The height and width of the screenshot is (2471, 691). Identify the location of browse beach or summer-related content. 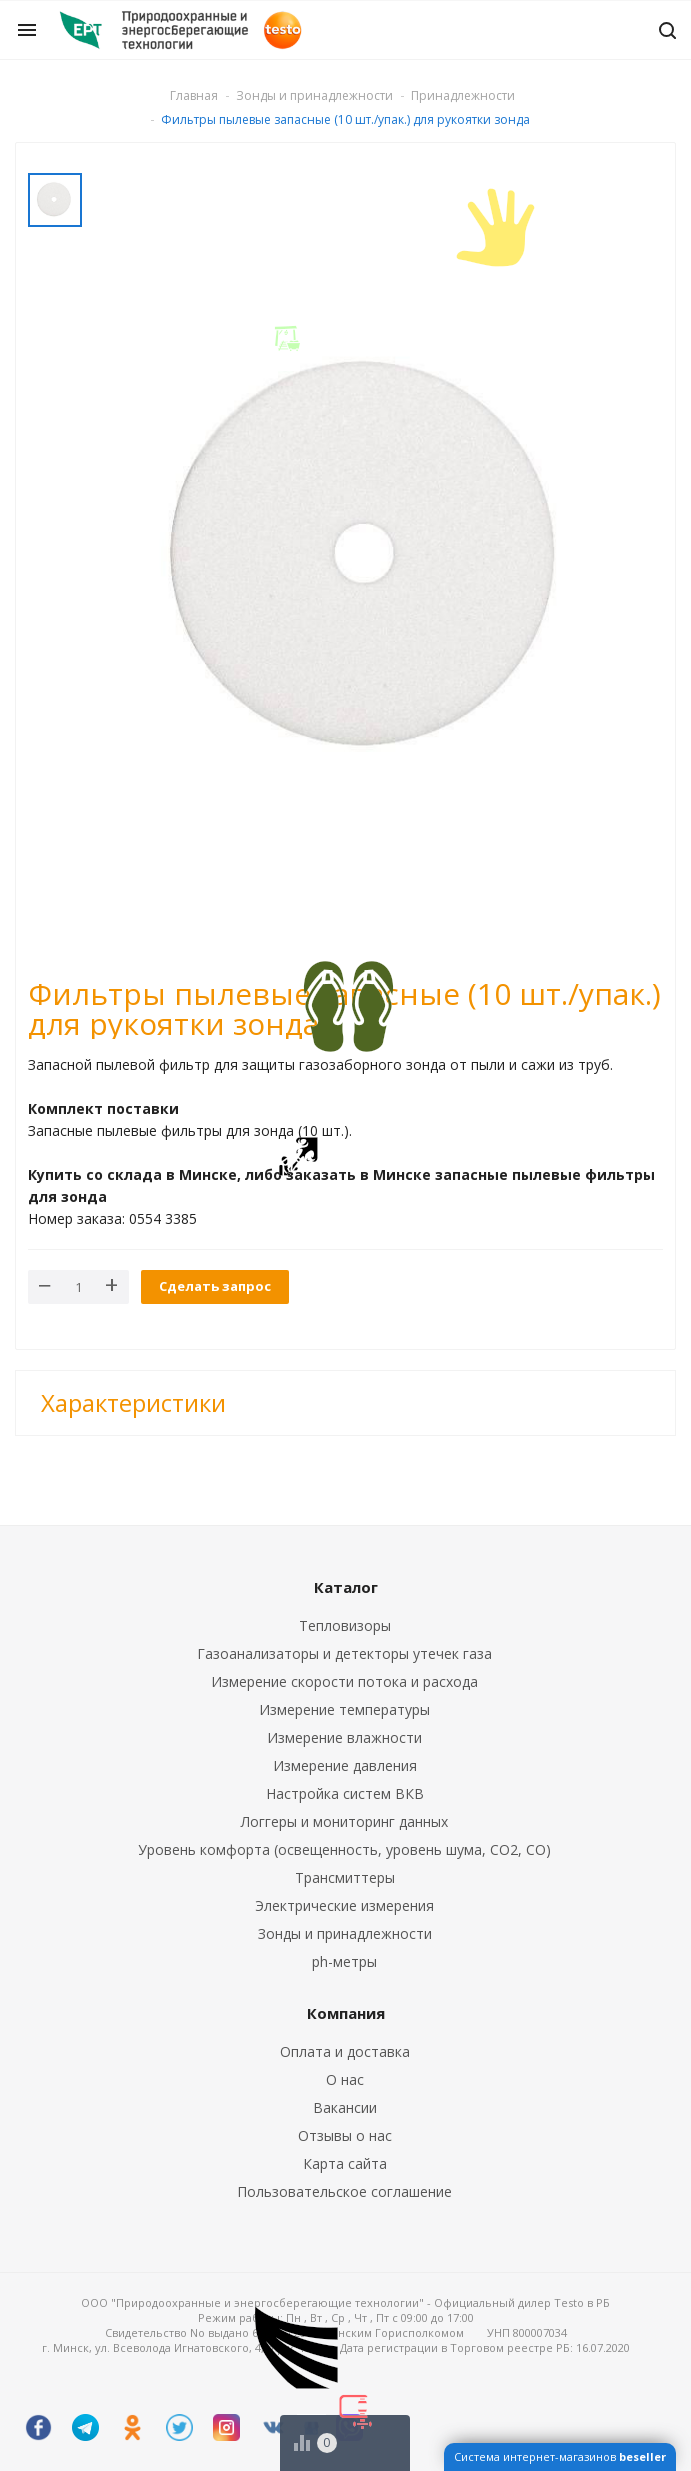
(348, 1006).